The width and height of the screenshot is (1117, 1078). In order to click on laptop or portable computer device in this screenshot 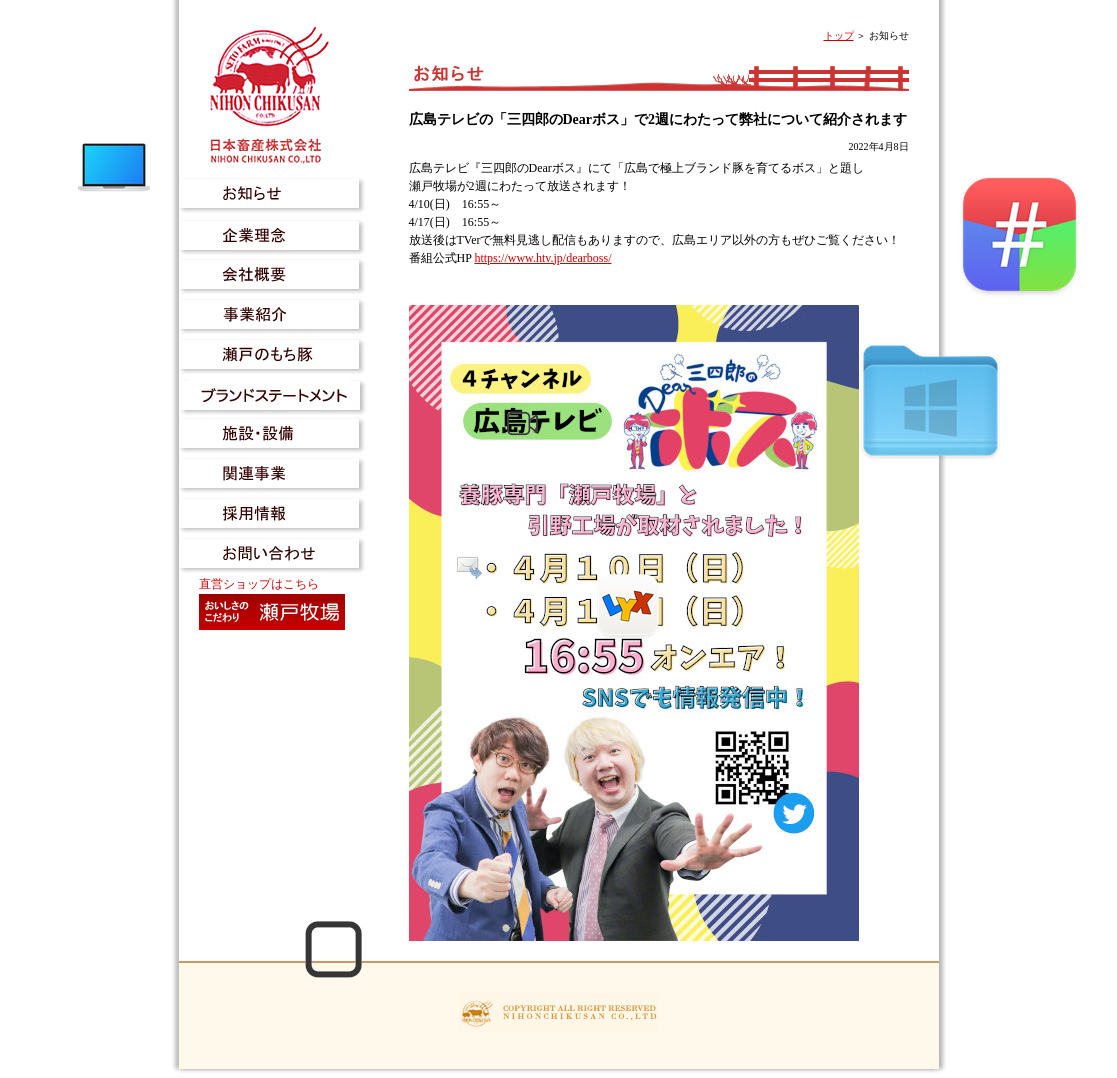, I will do `click(114, 166)`.